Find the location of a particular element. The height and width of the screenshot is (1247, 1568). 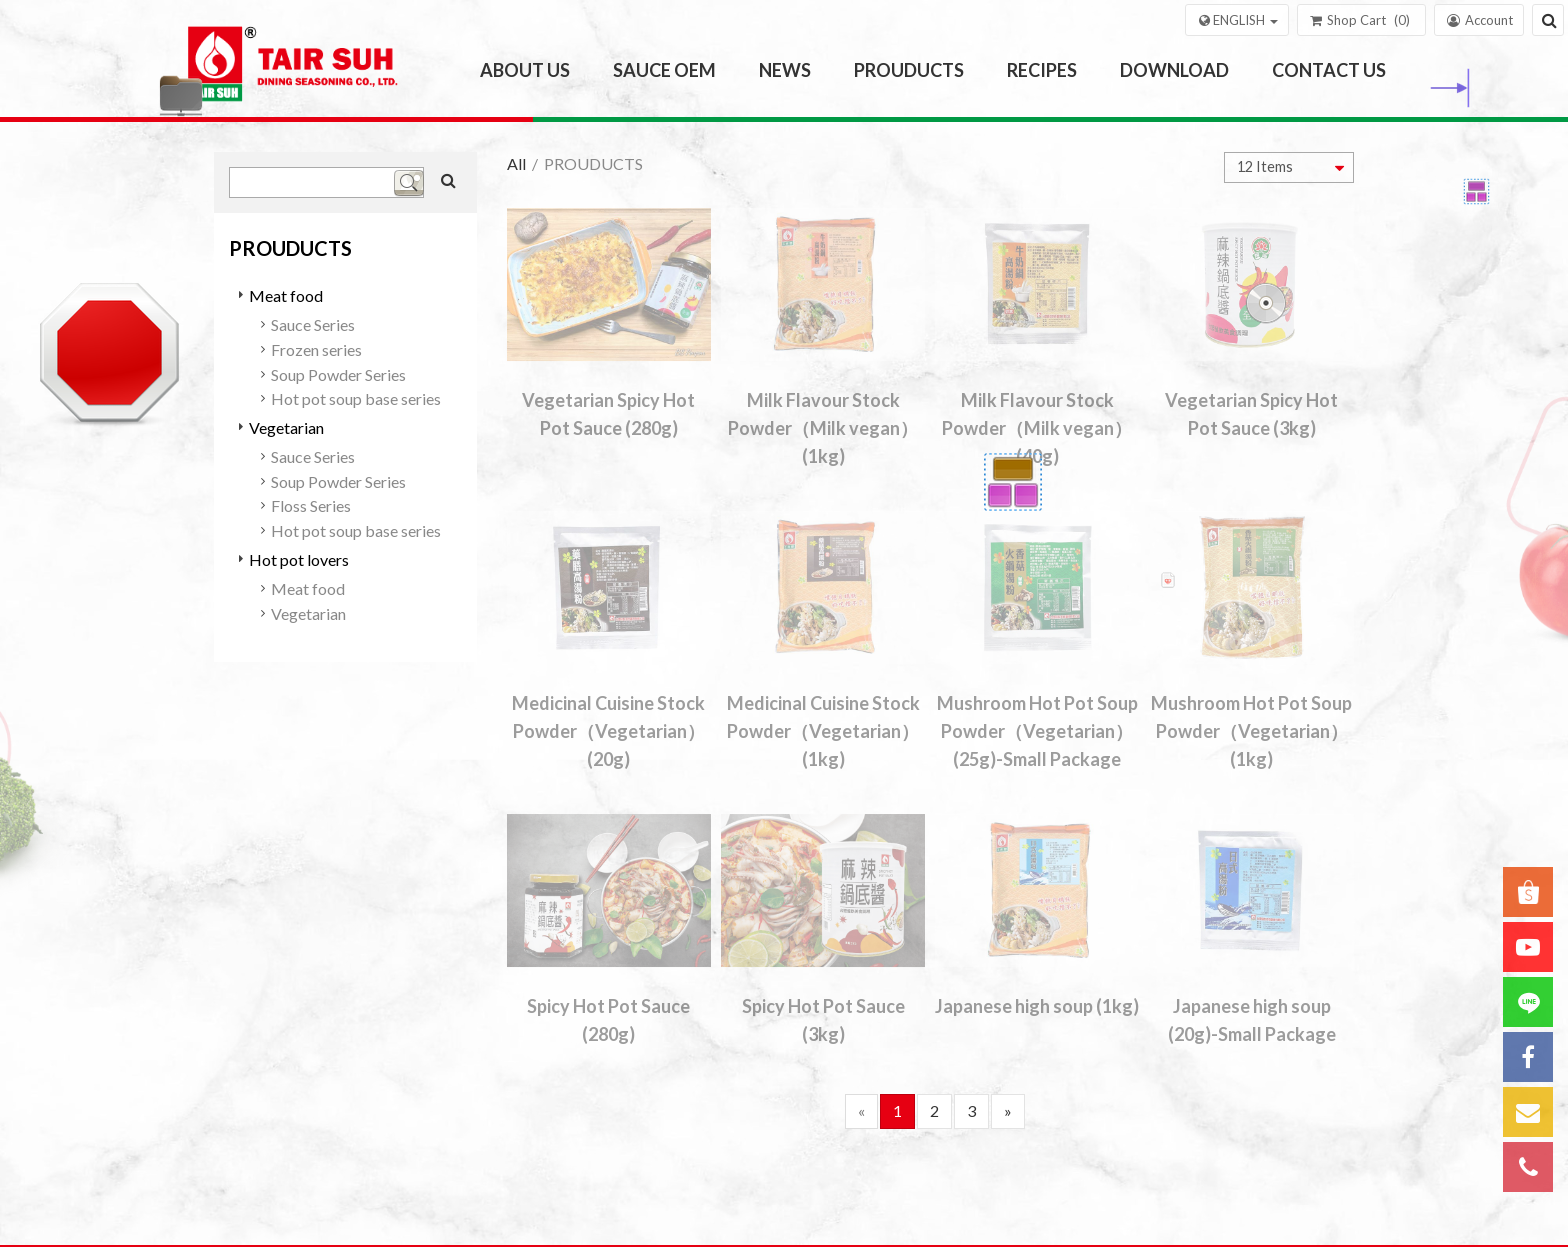

access files stored on a remote server is located at coordinates (181, 95).